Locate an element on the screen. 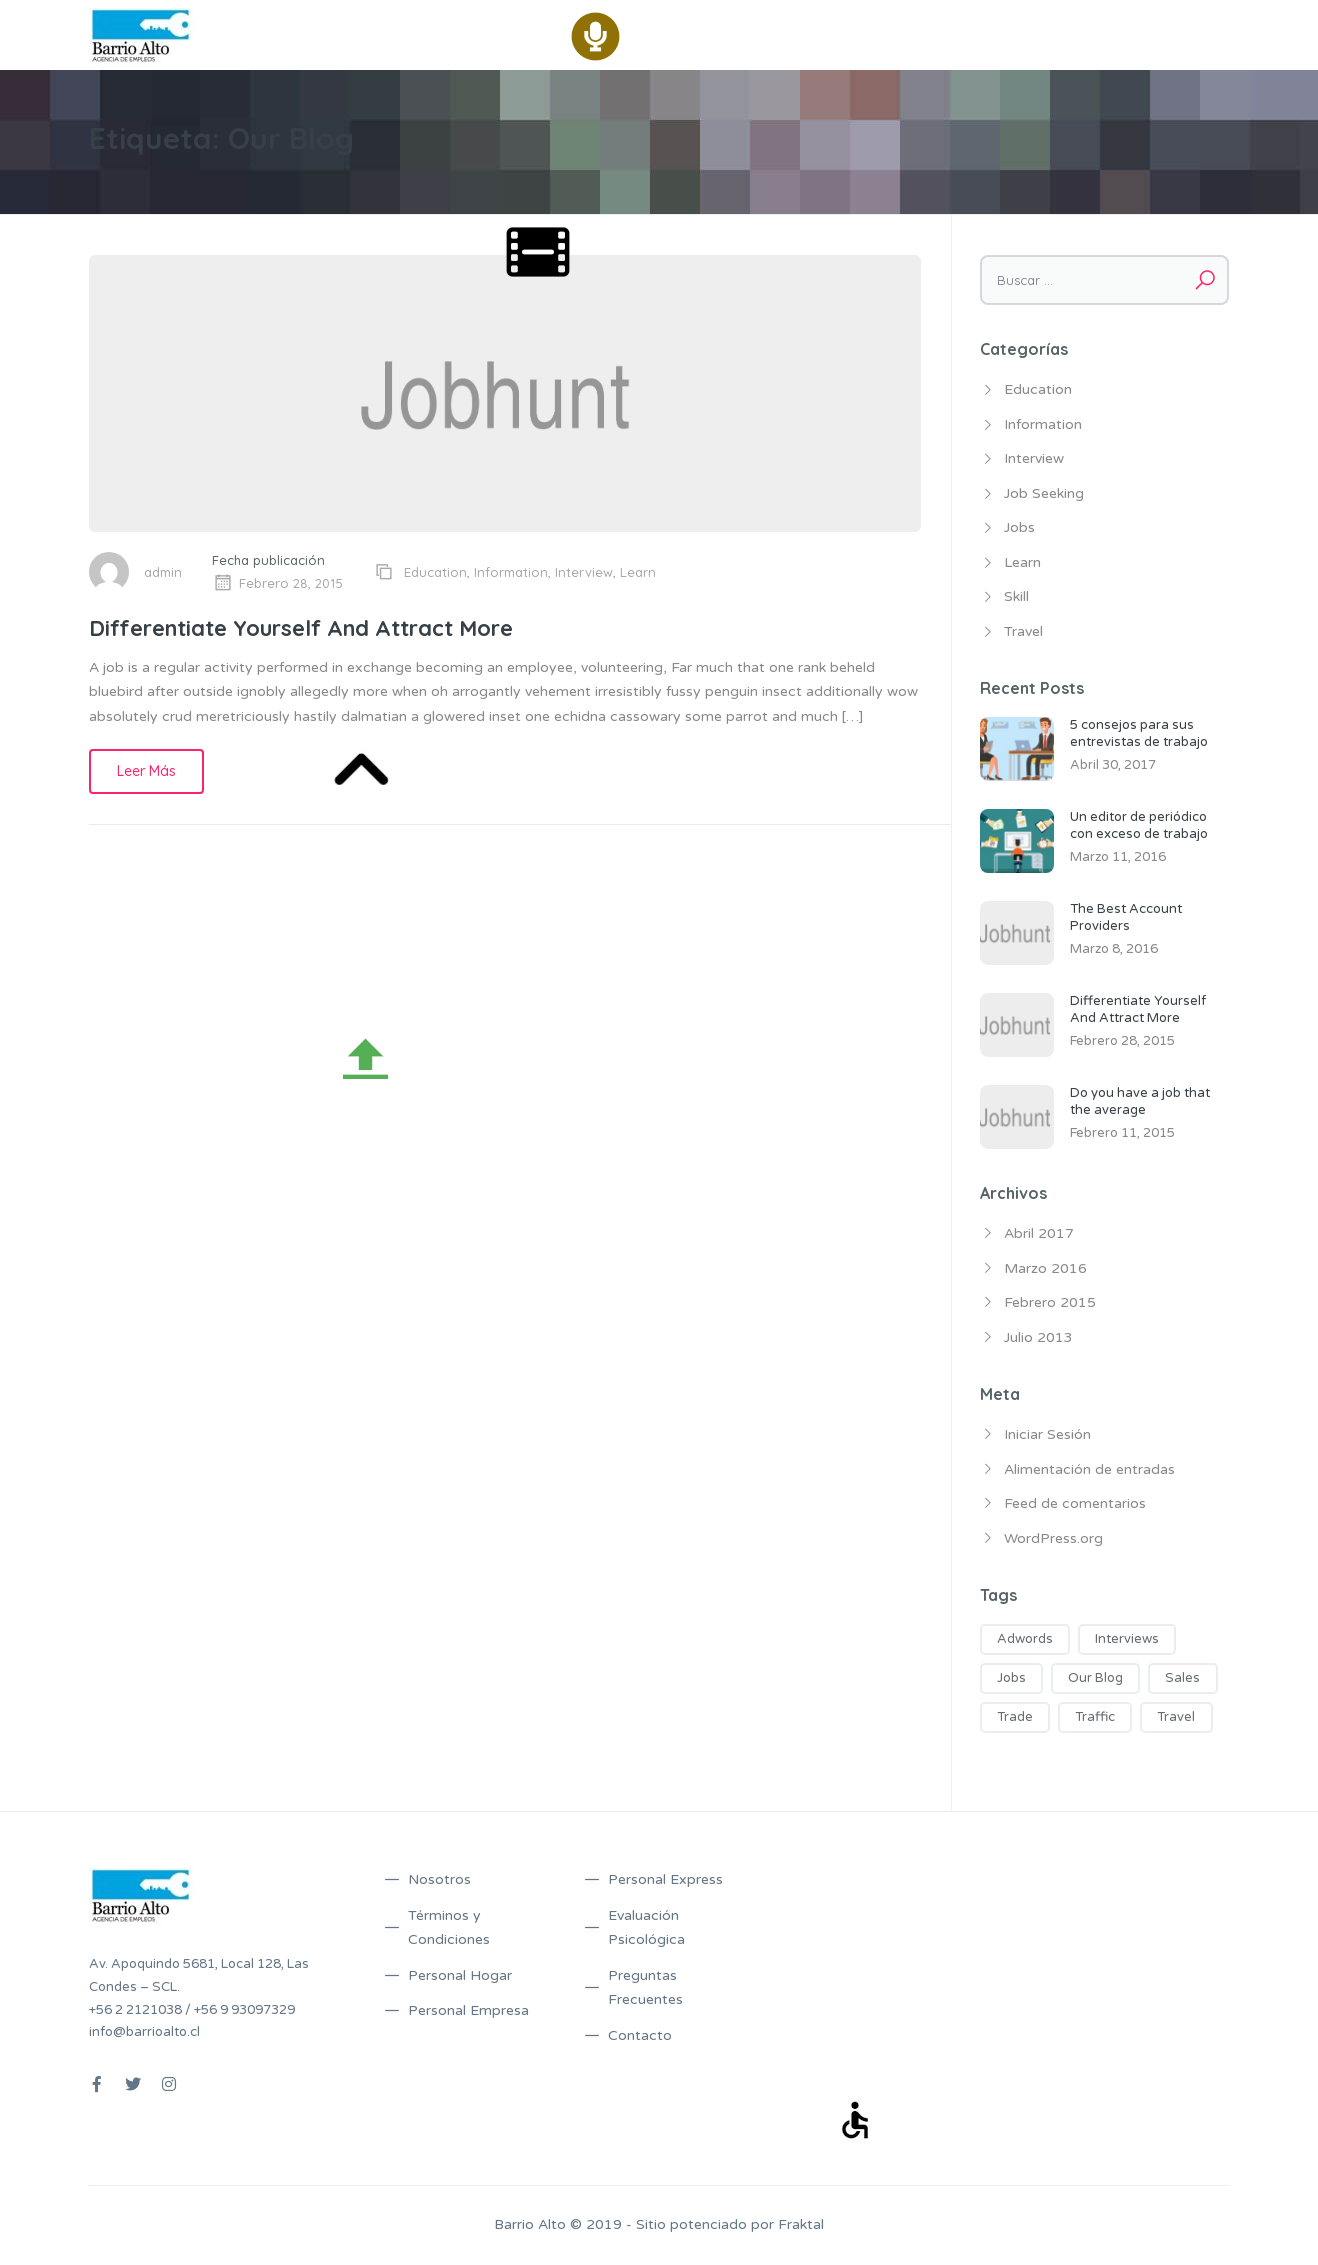 Image resolution: width=1318 pixels, height=2265 pixels. indicates wheelchair accessibility is located at coordinates (855, 2120).